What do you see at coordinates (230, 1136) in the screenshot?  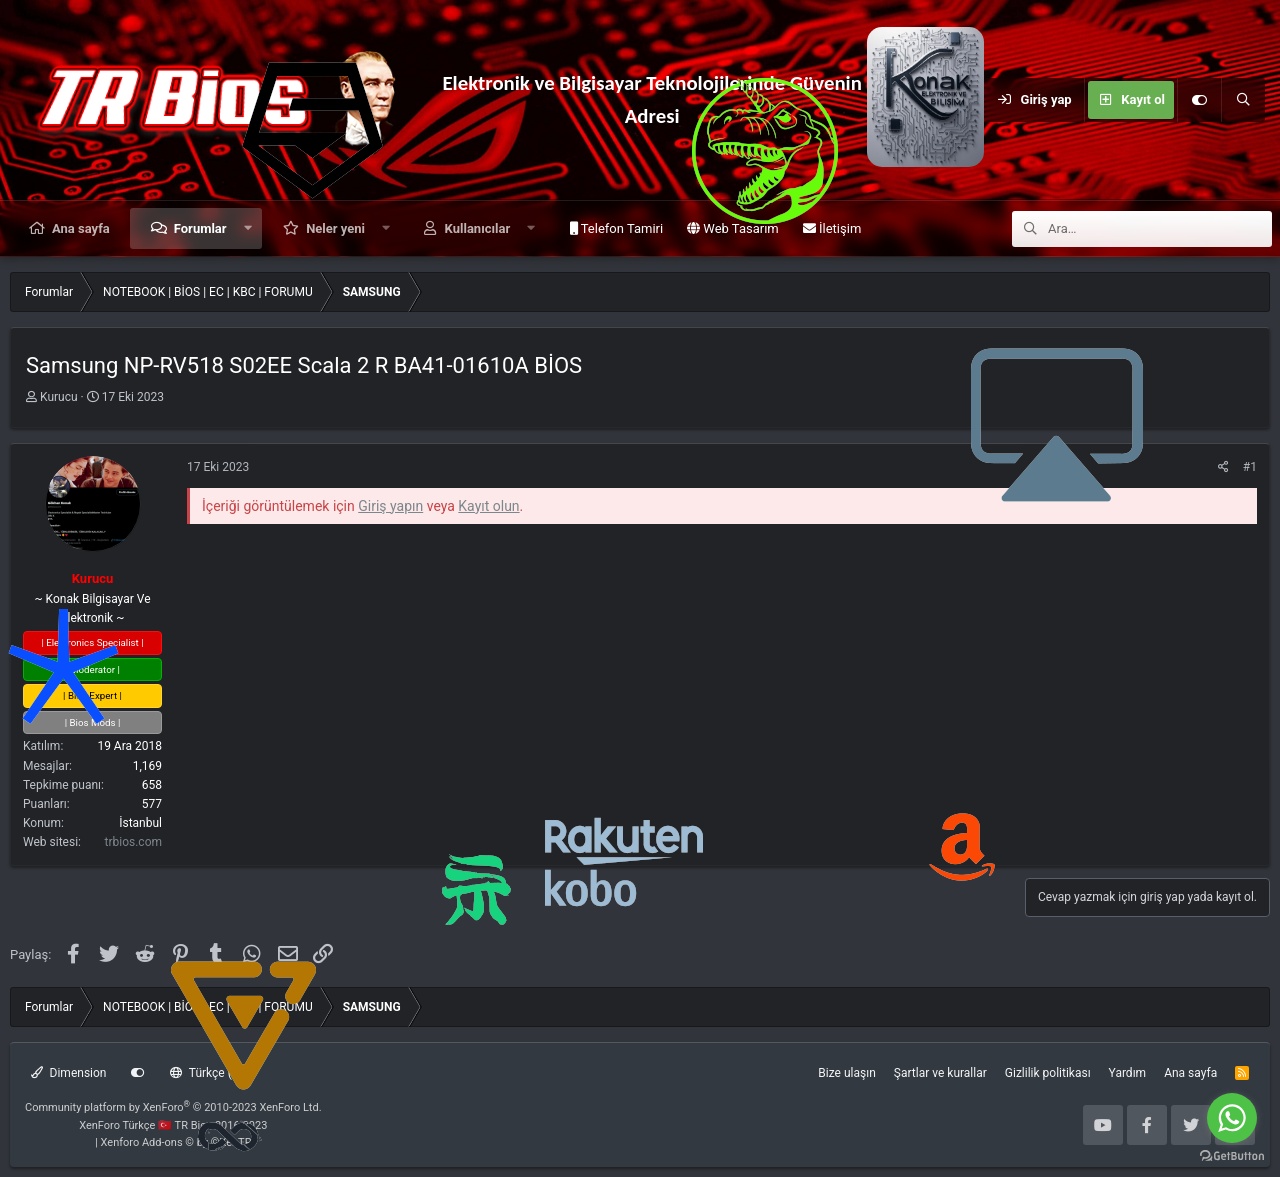 I see `infinityfree web hosting service logo` at bounding box center [230, 1136].